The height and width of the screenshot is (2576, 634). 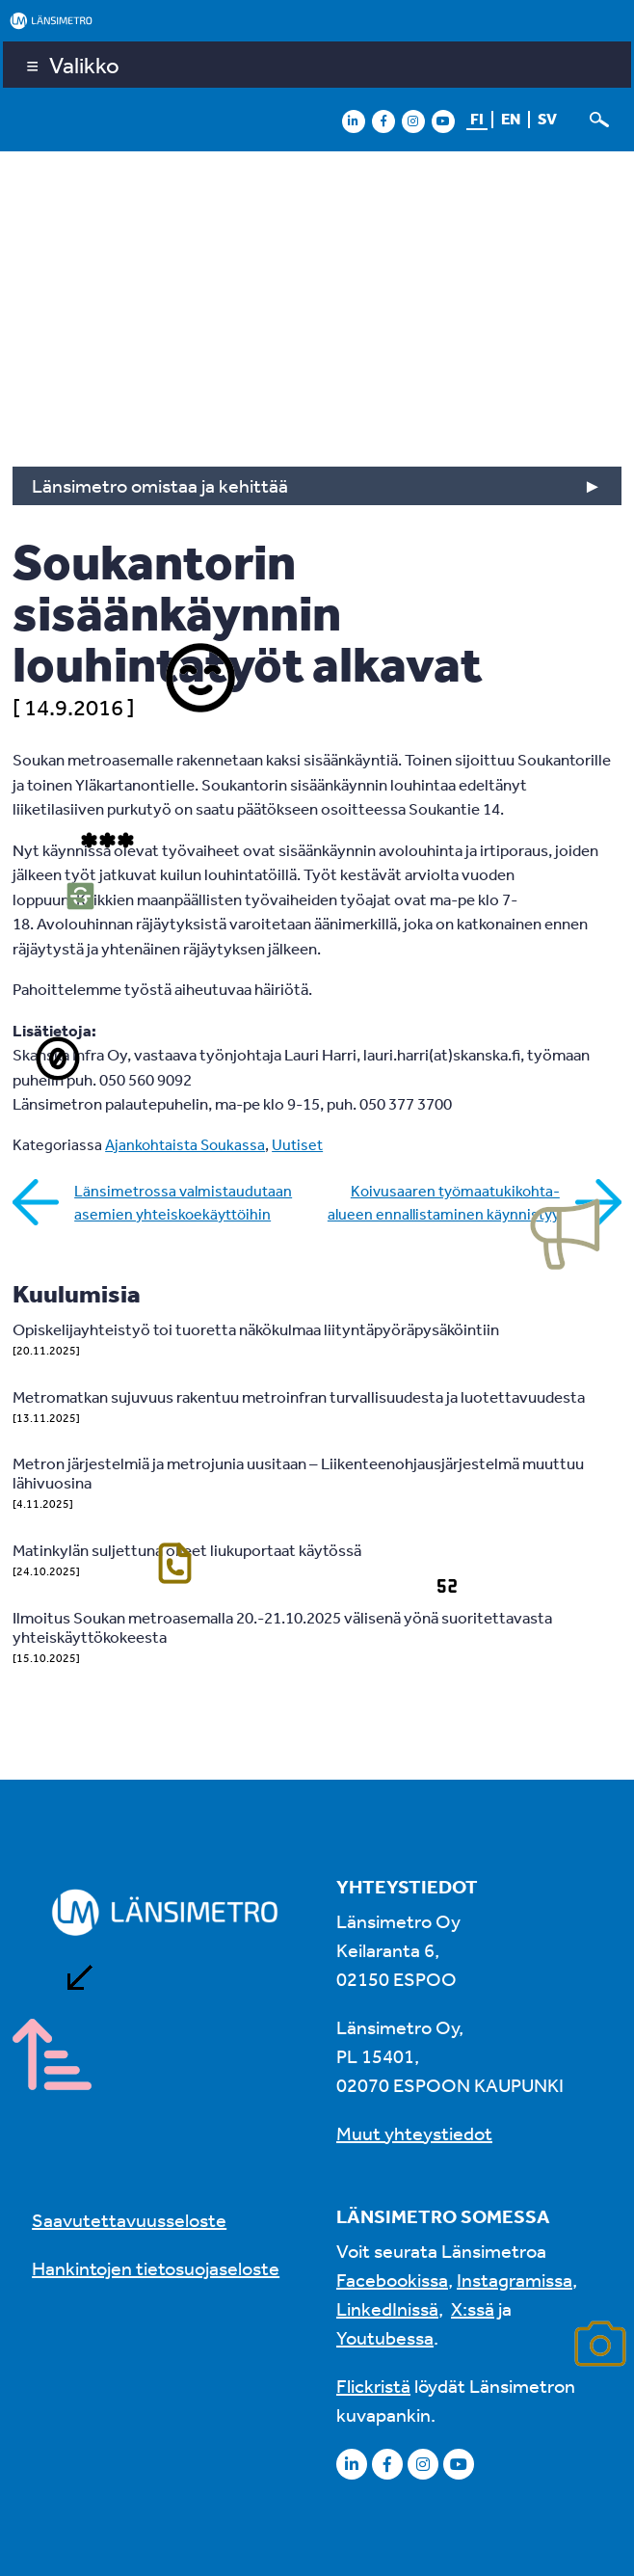 I want to click on enter or manage your password, so click(x=107, y=840).